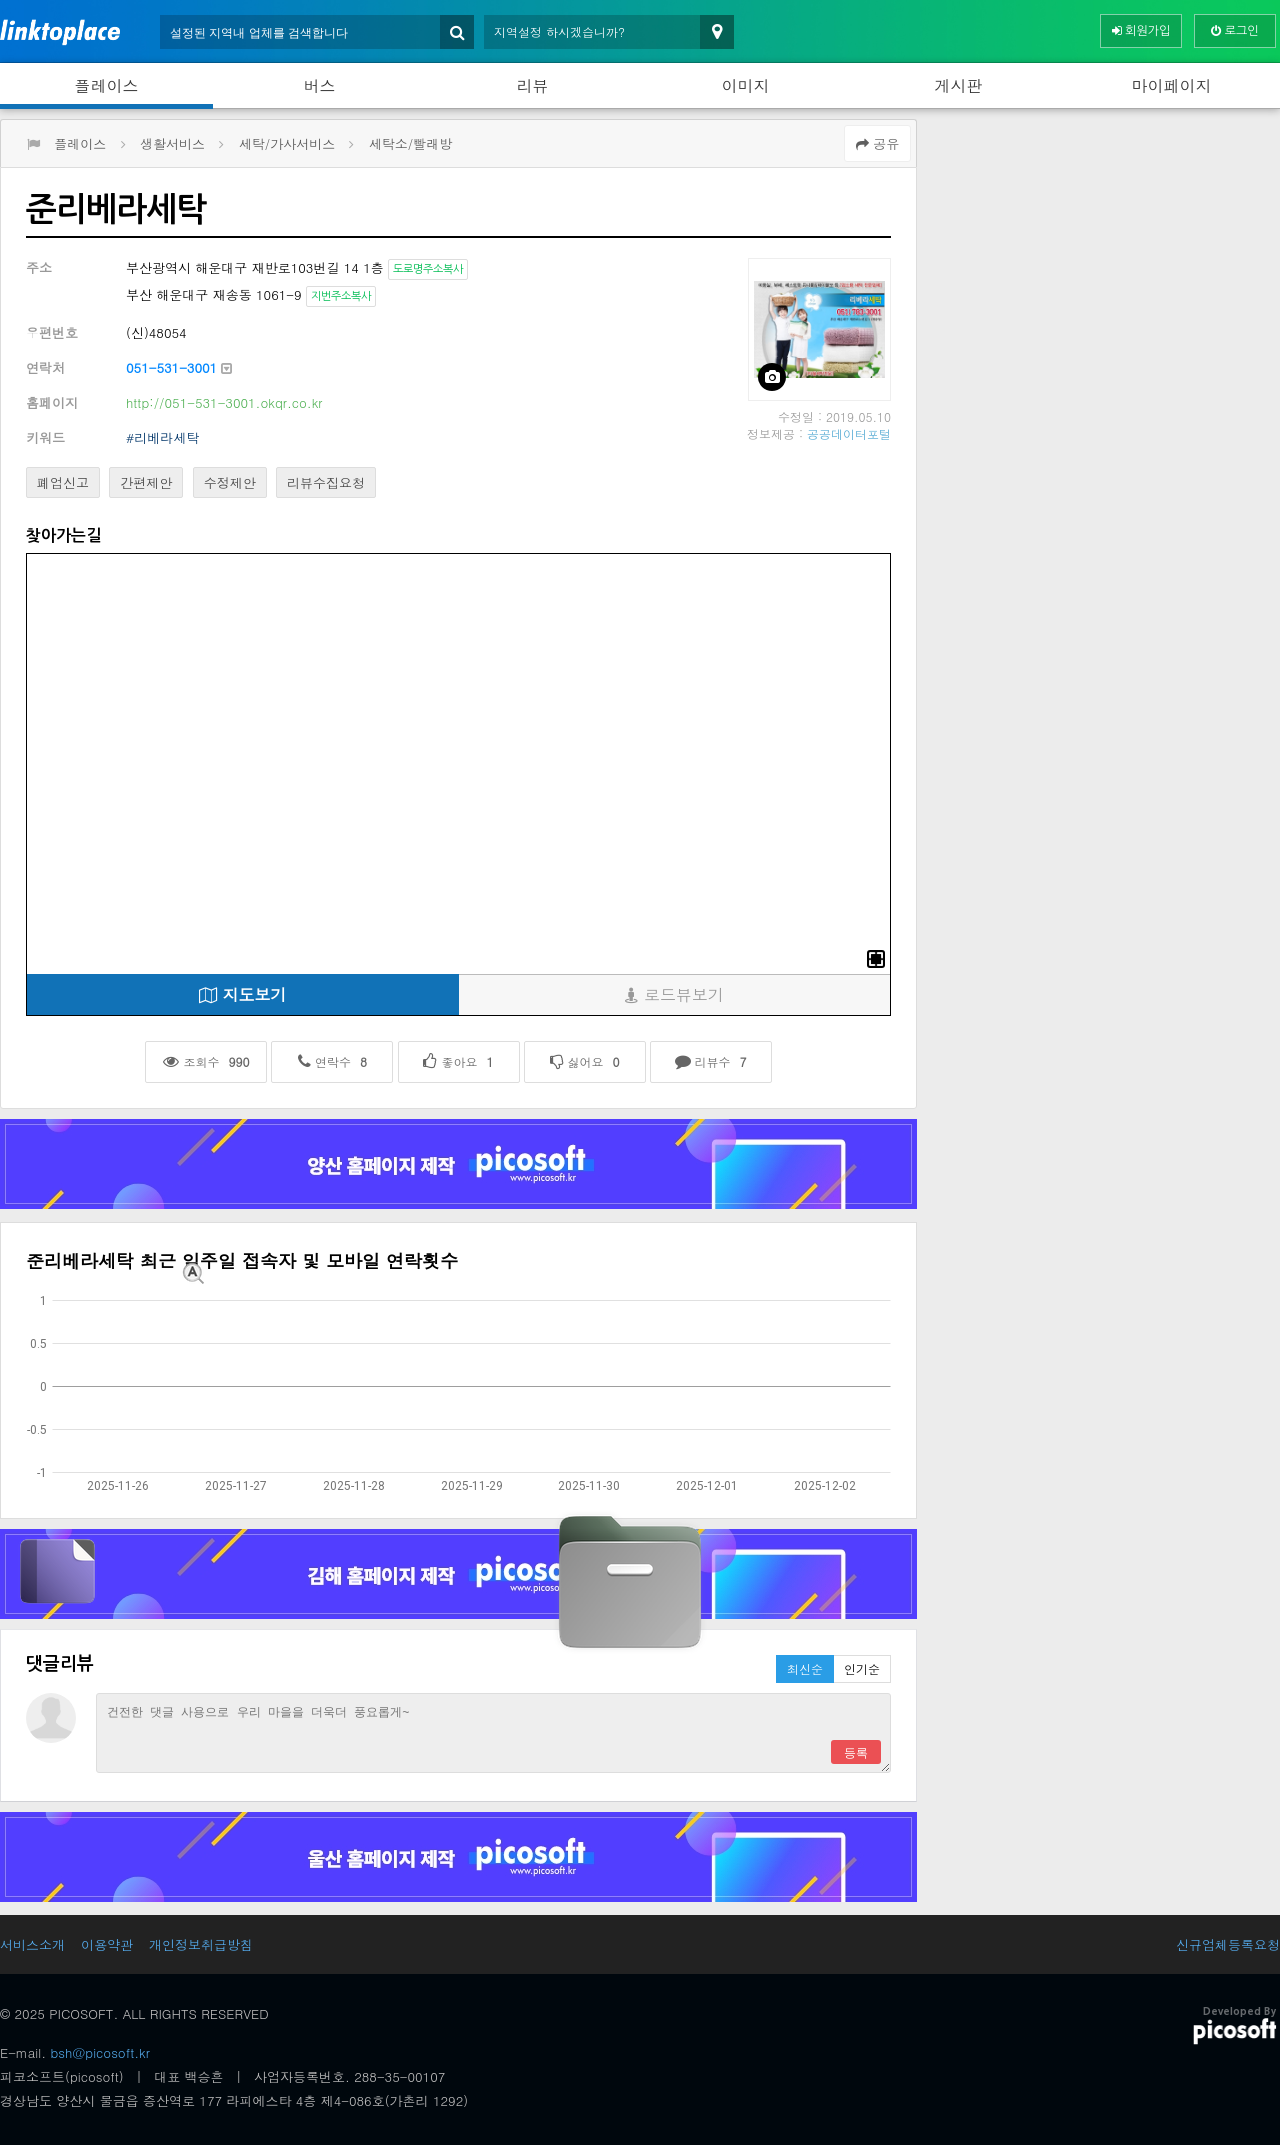  I want to click on open the file manager, so click(630, 1582).